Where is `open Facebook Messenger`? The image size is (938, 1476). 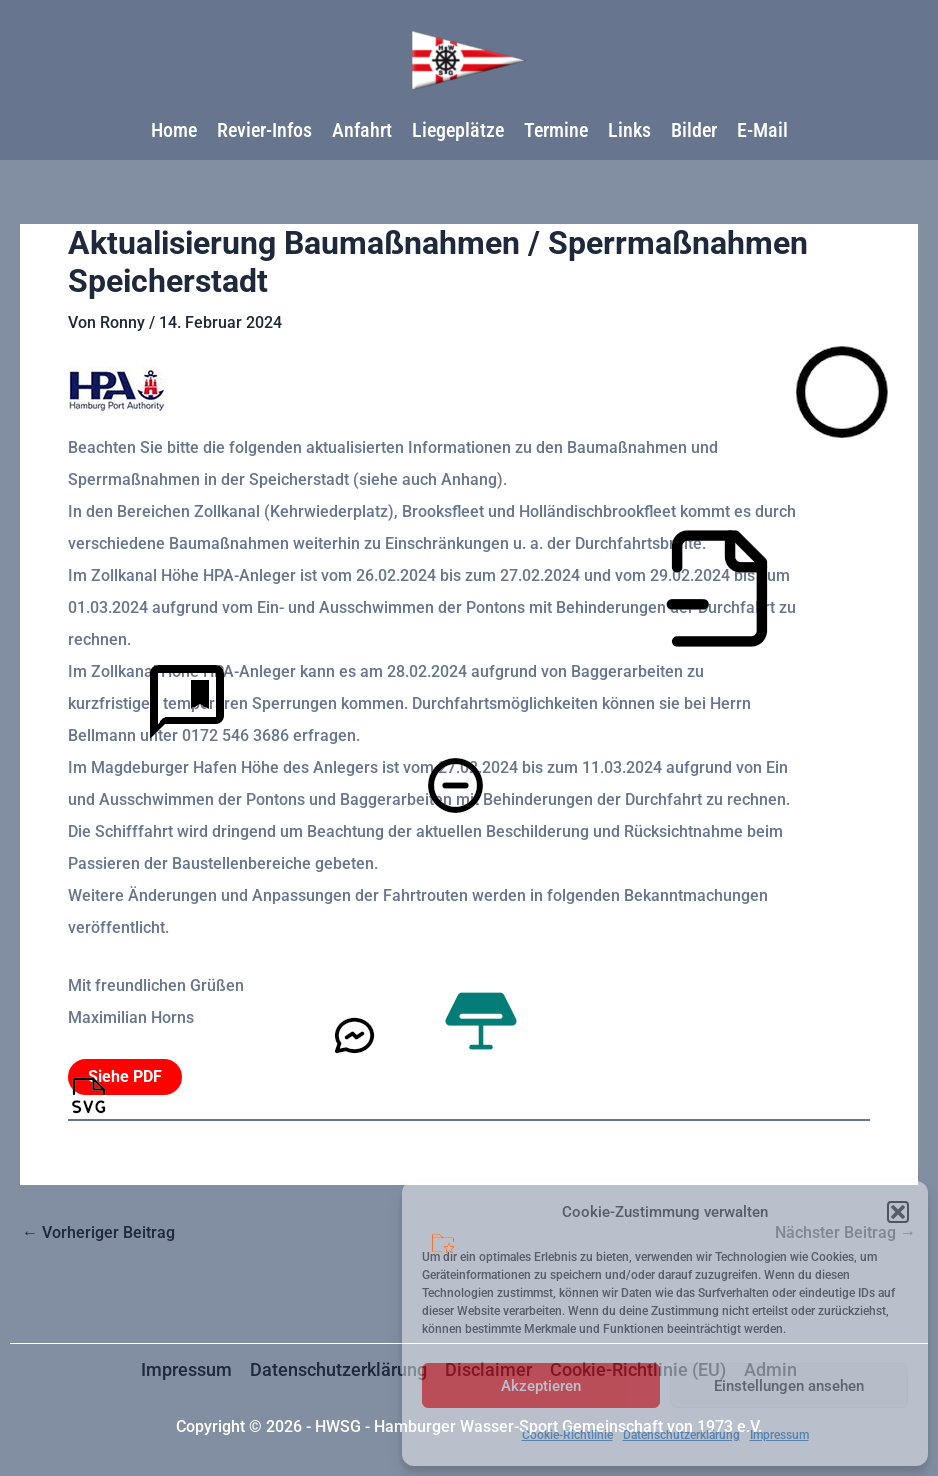
open Facebook Messenger is located at coordinates (354, 1035).